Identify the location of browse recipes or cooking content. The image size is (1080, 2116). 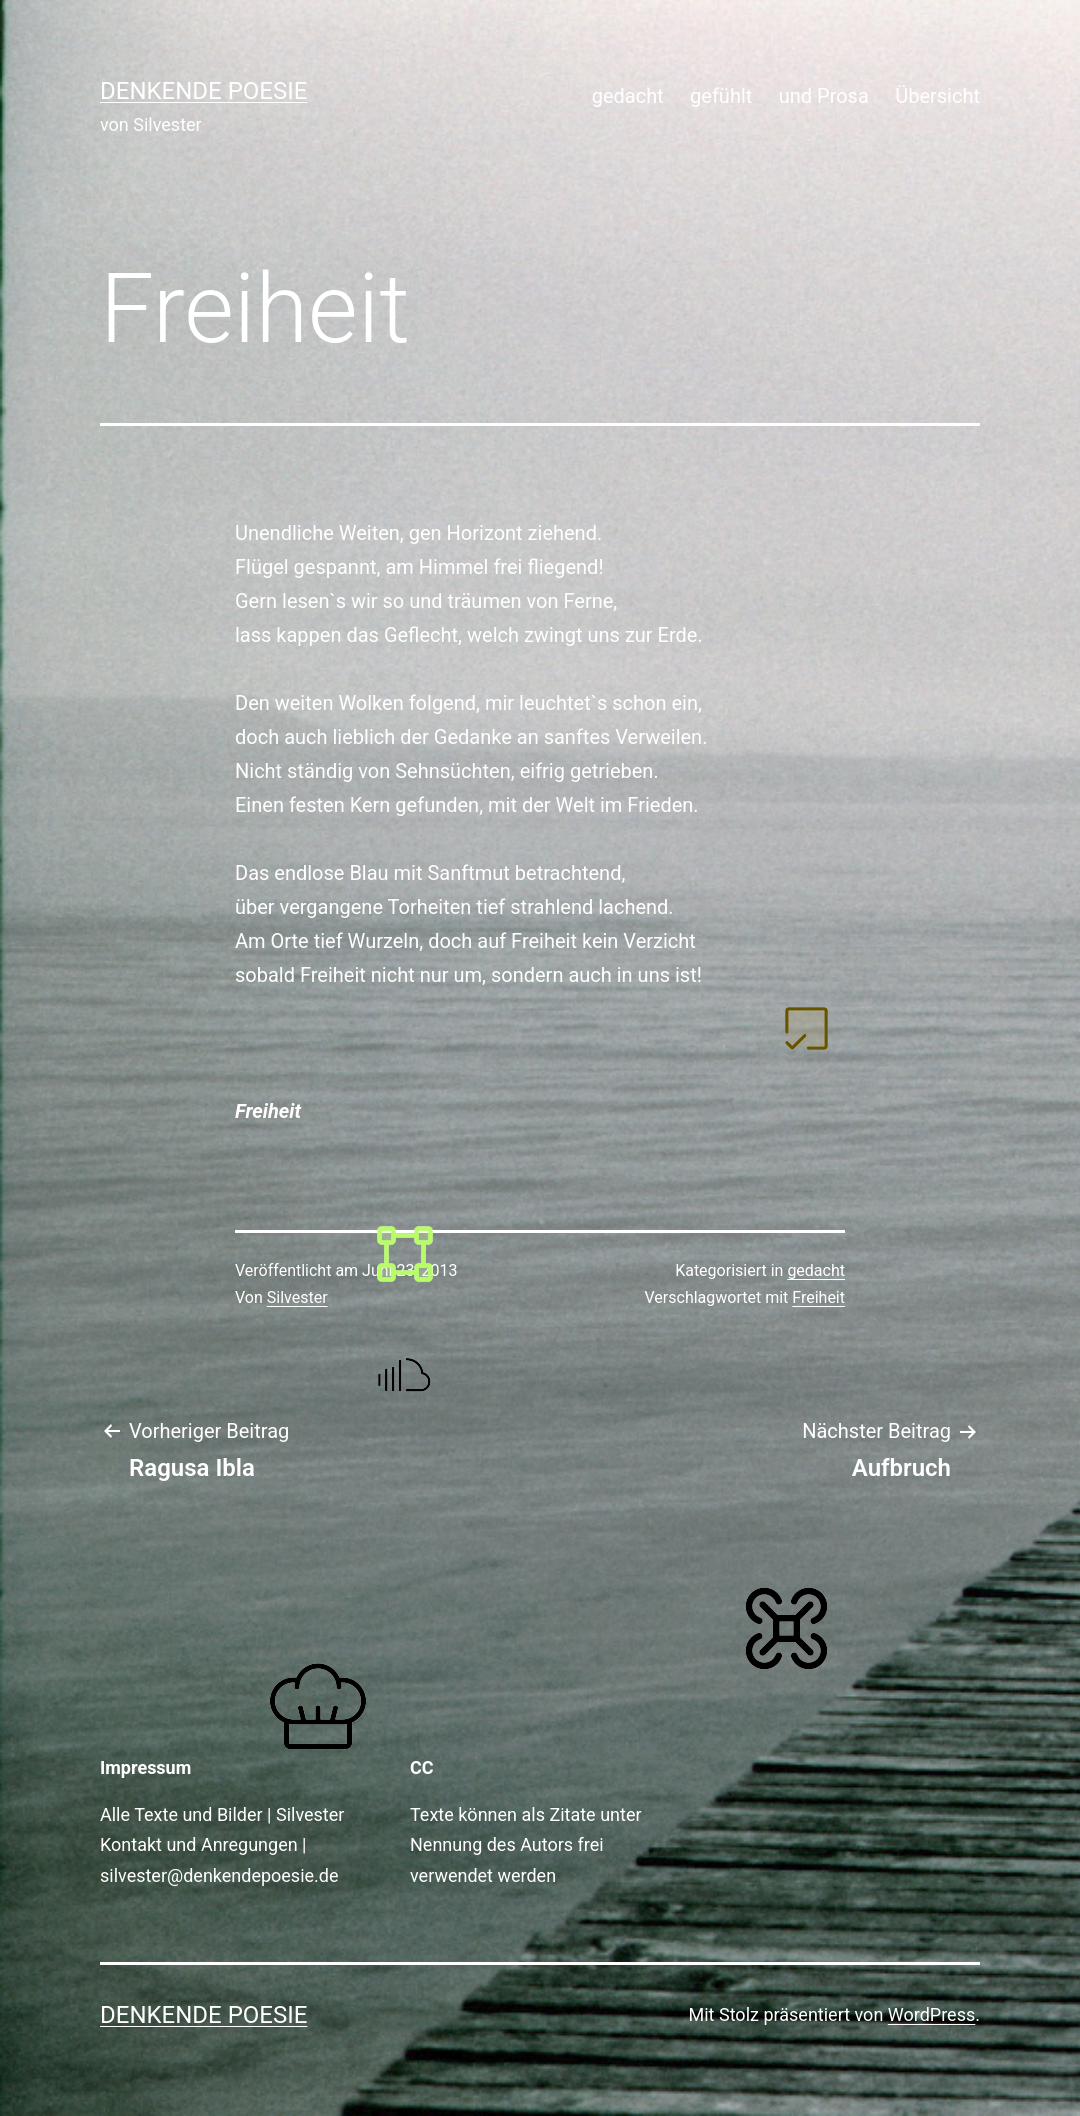
(318, 1708).